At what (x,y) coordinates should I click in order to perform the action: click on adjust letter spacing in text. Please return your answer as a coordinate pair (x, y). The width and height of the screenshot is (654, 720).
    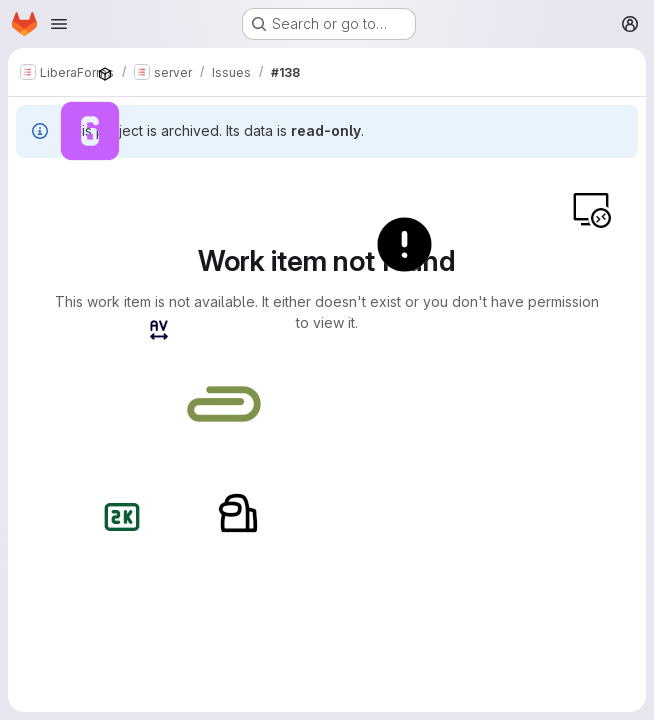
    Looking at the image, I should click on (159, 330).